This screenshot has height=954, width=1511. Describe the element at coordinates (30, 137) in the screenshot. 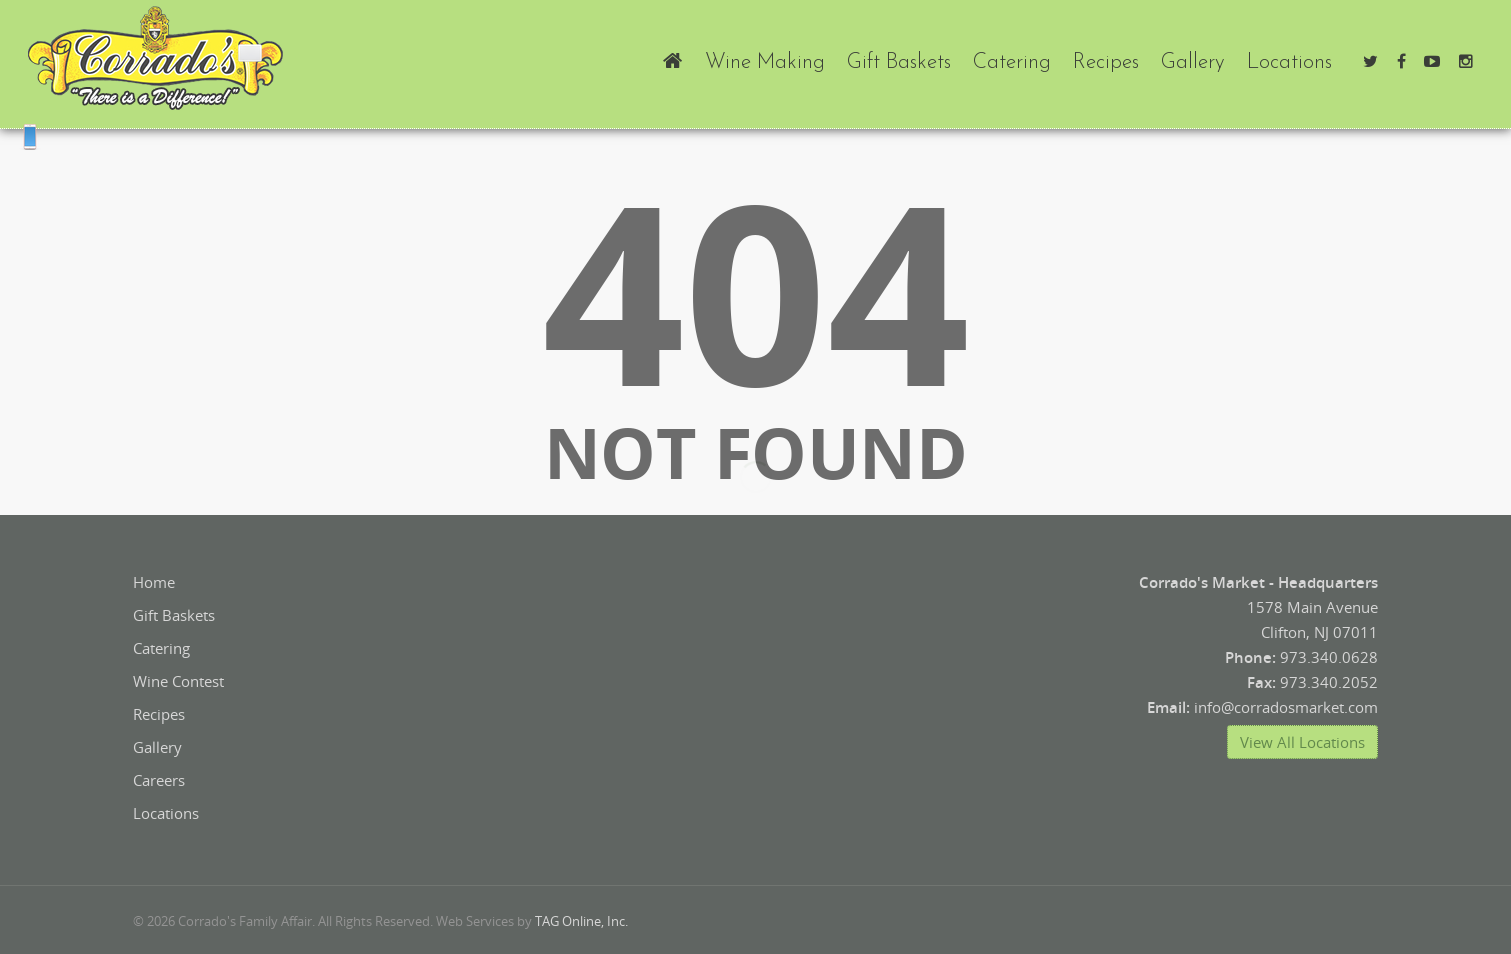

I see `iPhone 7 device icon for system identification` at that location.